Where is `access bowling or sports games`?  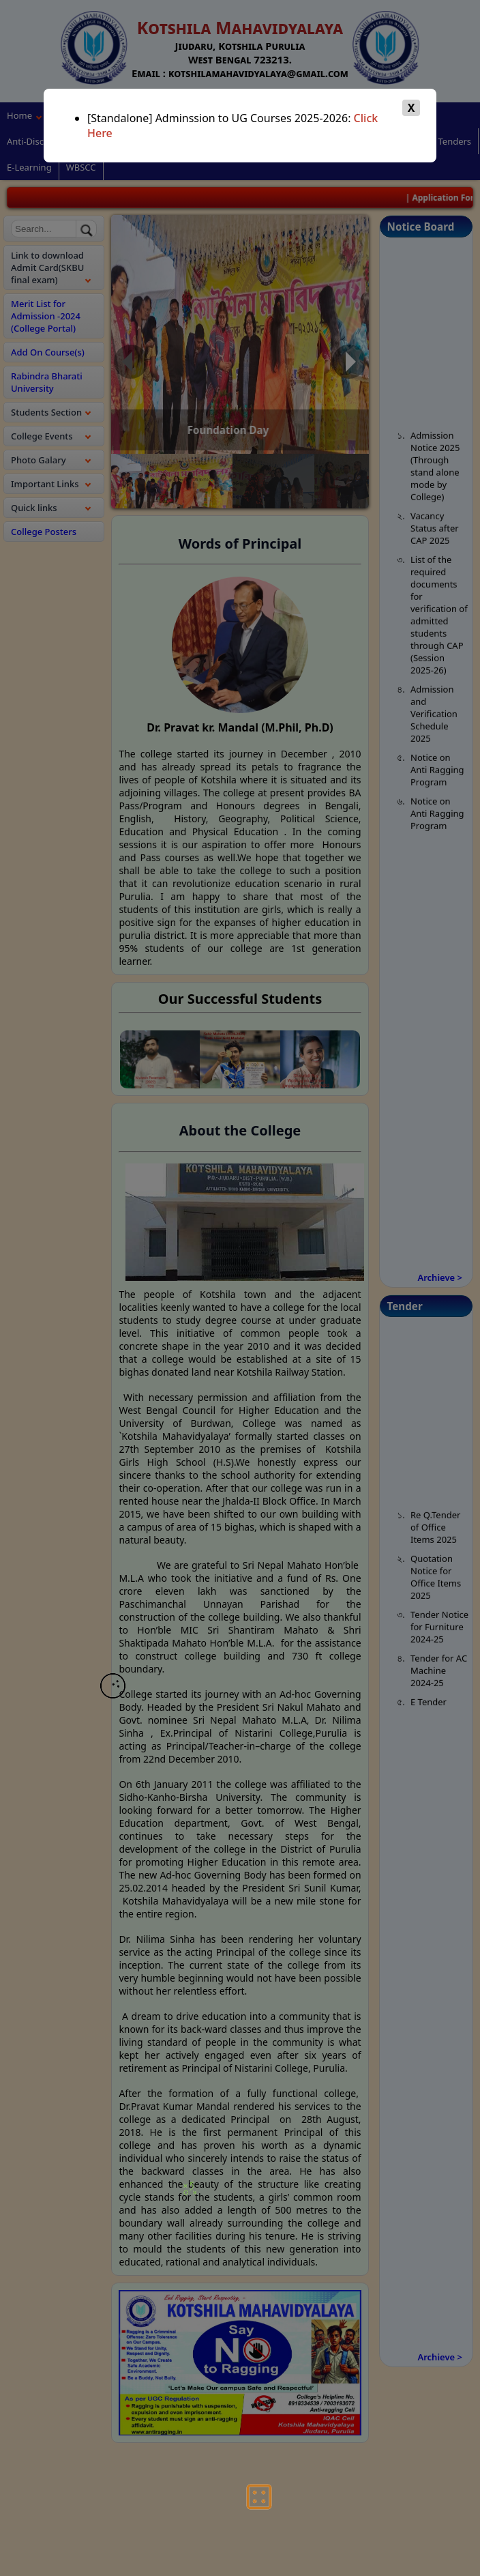
access bowling or sports games is located at coordinates (112, 1685).